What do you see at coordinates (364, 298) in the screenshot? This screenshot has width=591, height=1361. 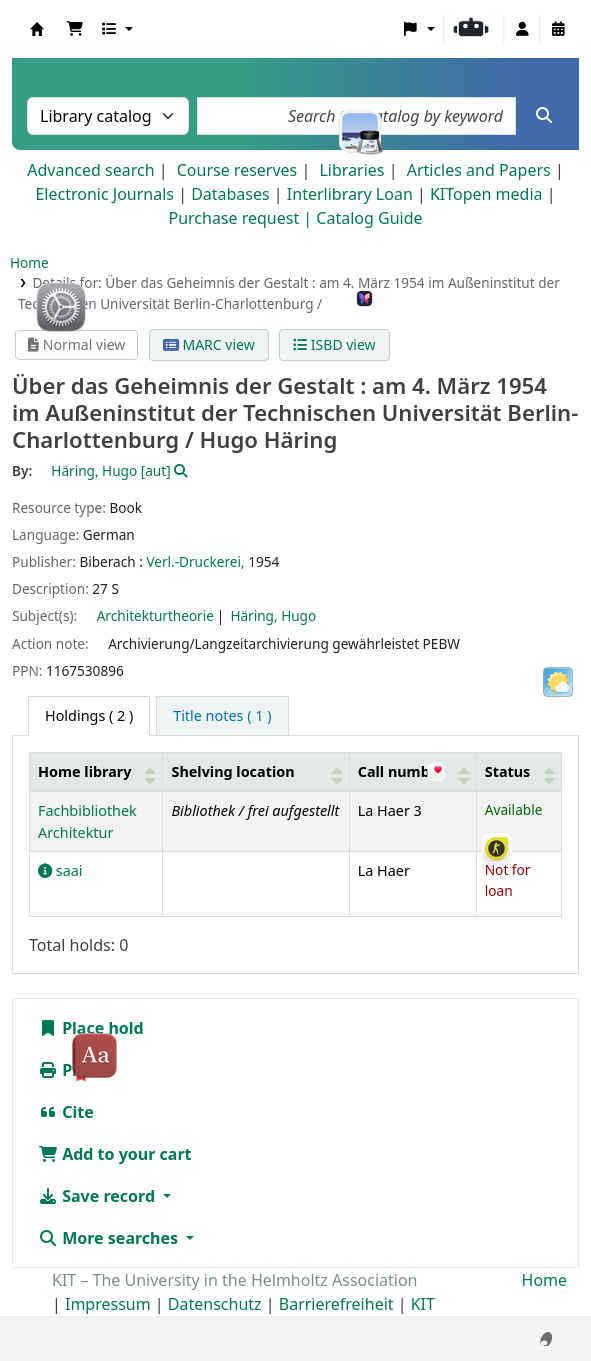 I see `open the journal app` at bounding box center [364, 298].